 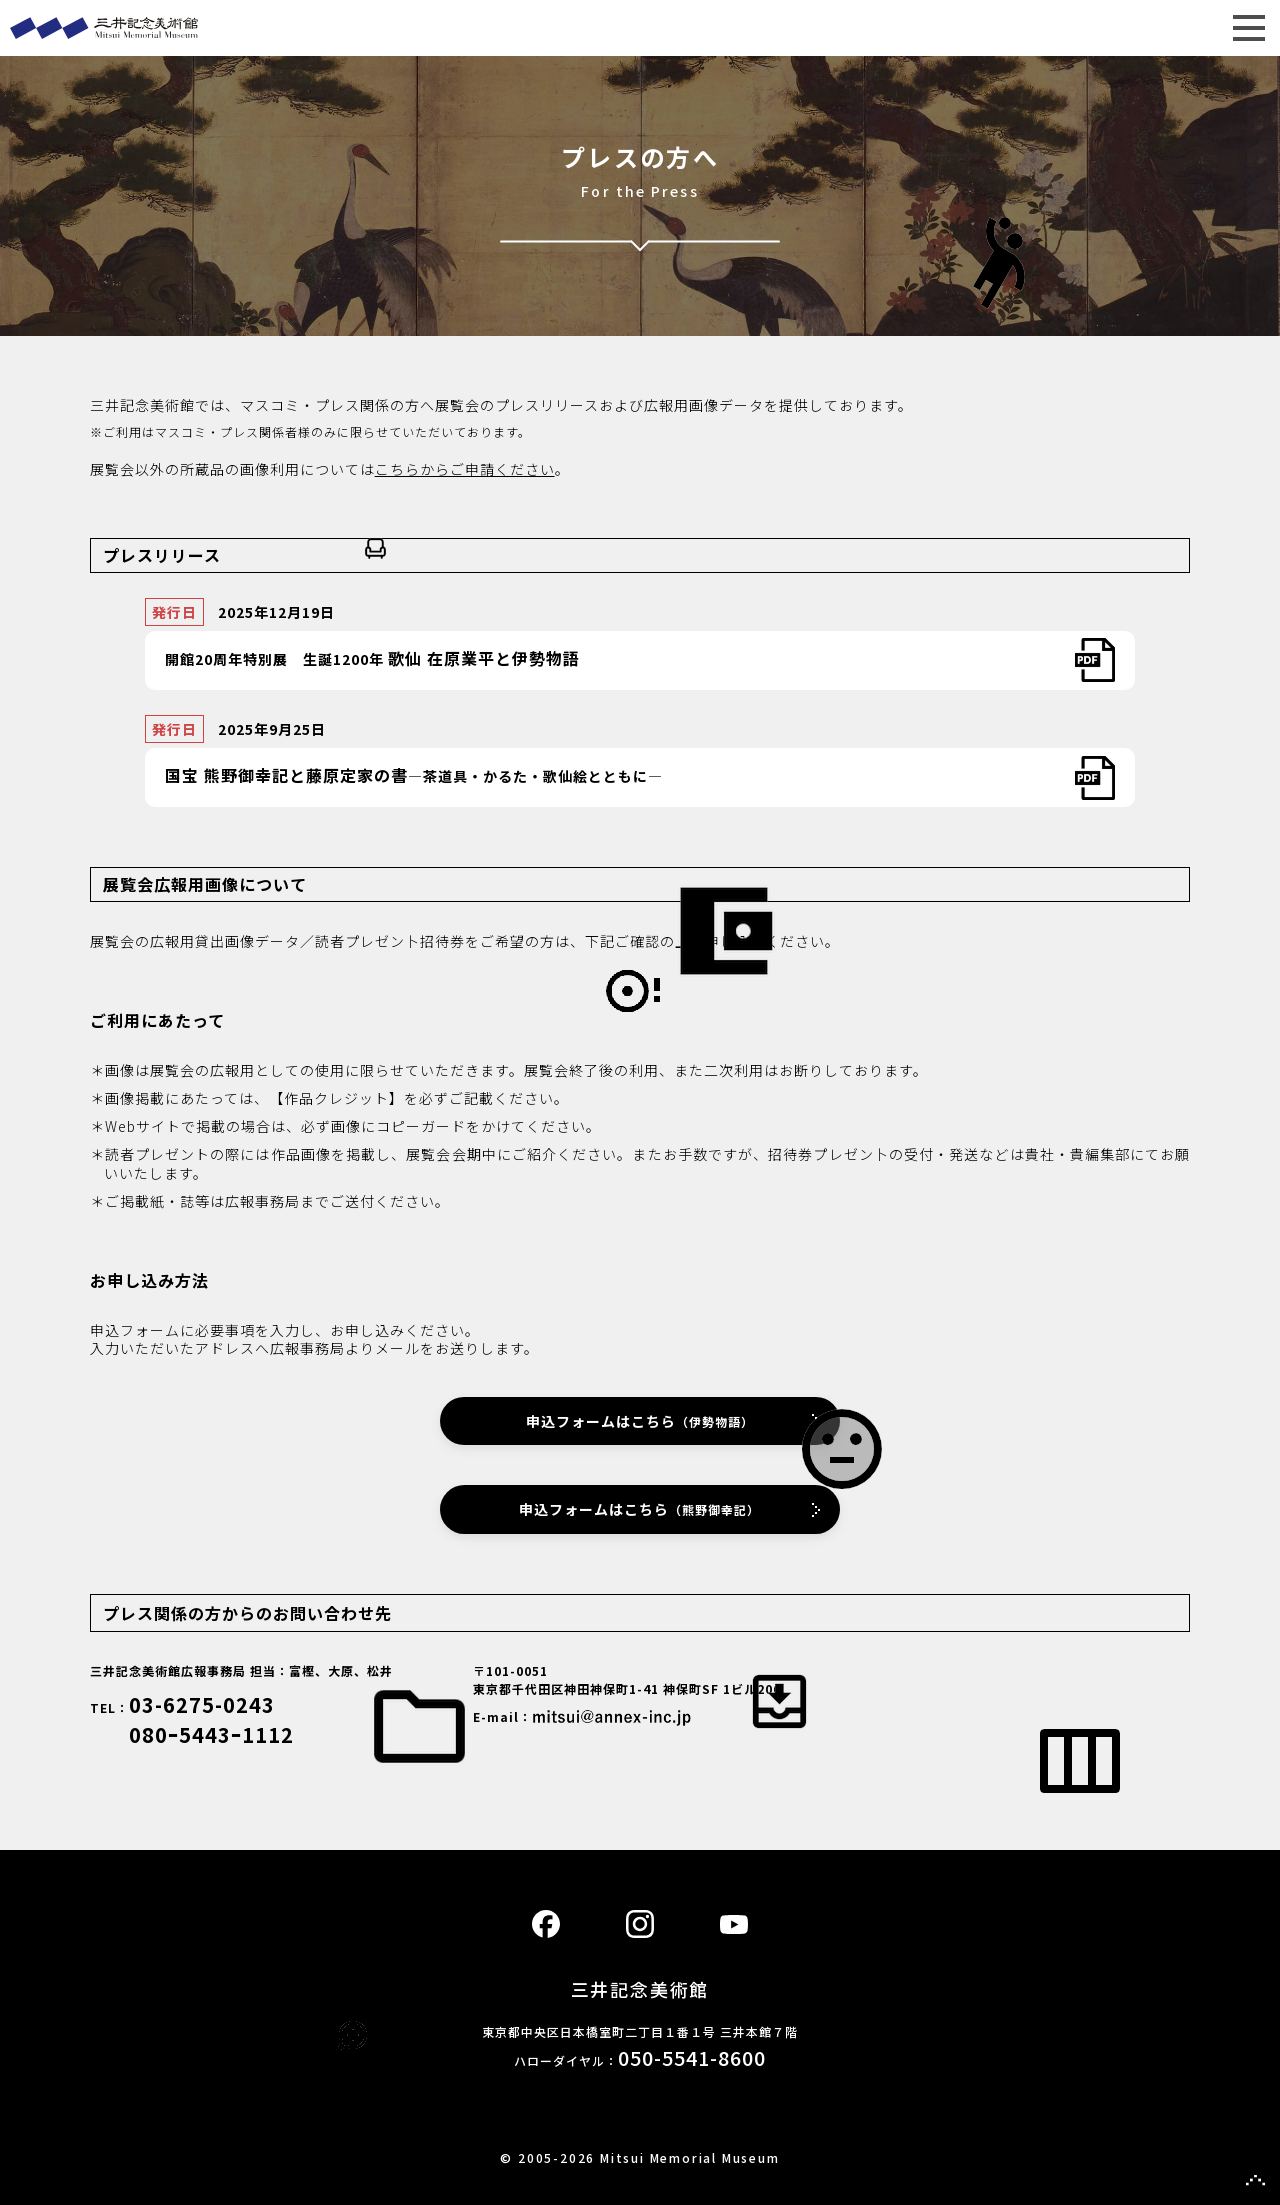 I want to click on move message to inbox, so click(x=779, y=1701).